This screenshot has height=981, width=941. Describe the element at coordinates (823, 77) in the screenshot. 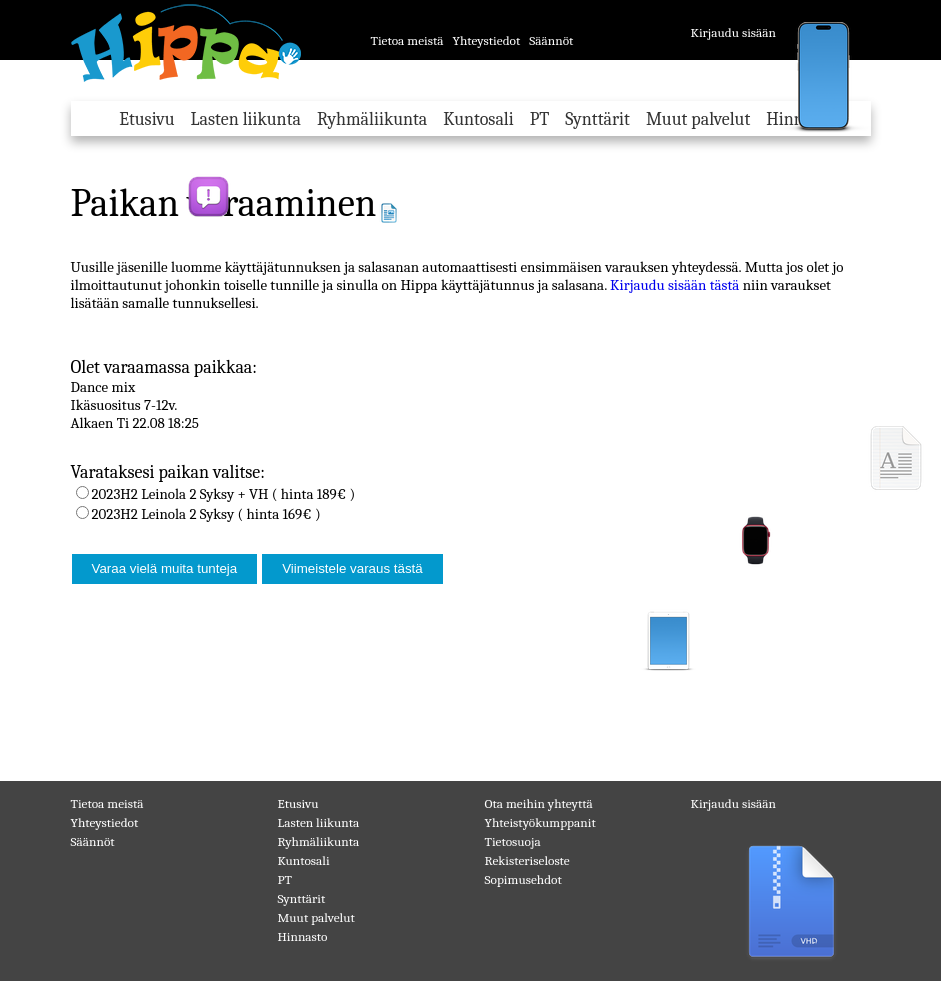

I see `manage connected iPhone device` at that location.